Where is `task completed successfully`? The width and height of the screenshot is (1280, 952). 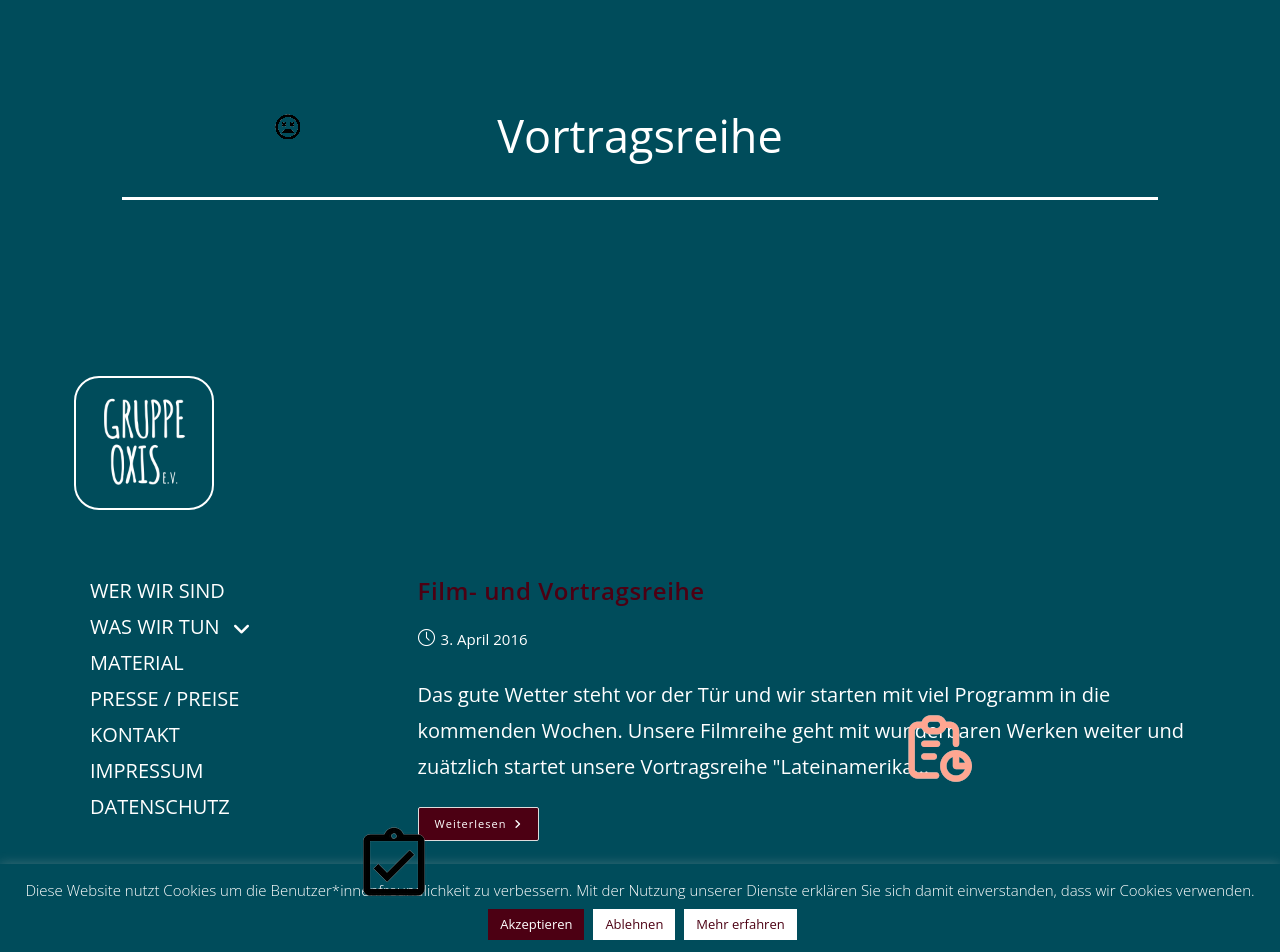
task completed successfully is located at coordinates (394, 865).